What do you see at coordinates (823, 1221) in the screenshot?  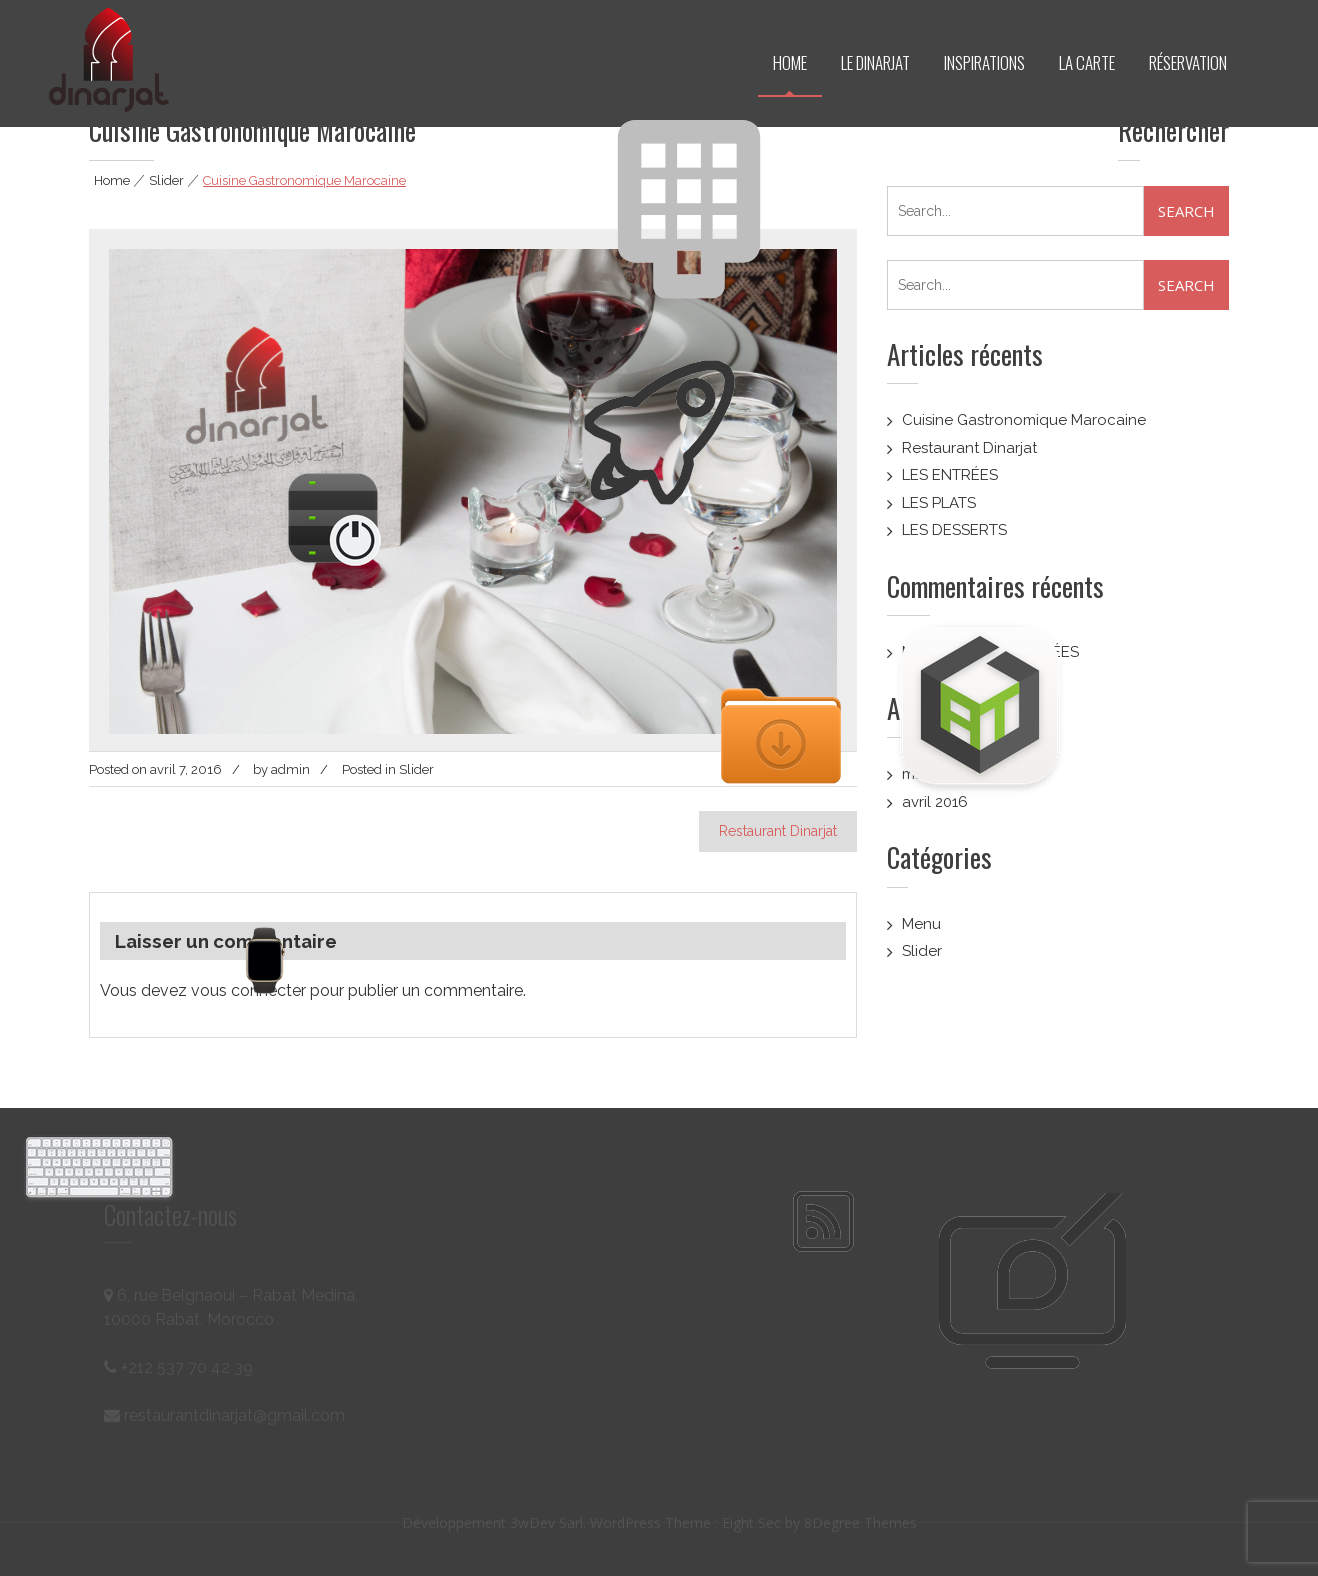 I see `access RSS feed reader` at bounding box center [823, 1221].